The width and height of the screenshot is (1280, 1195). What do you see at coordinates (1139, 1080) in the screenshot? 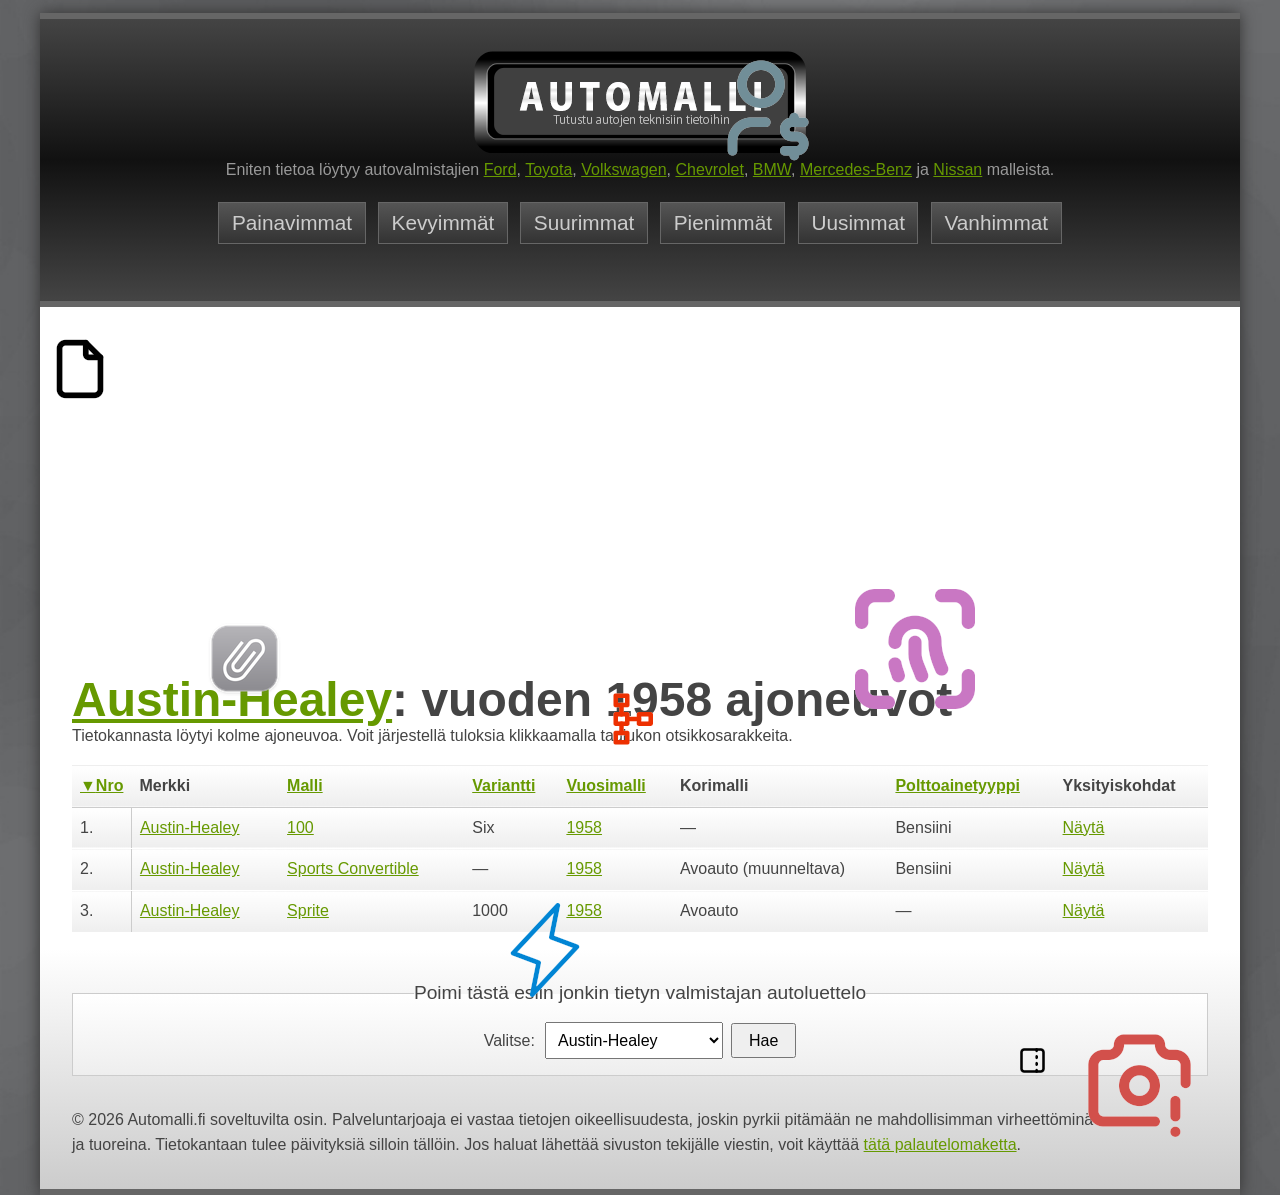
I see `camera error or malfunction alert` at bounding box center [1139, 1080].